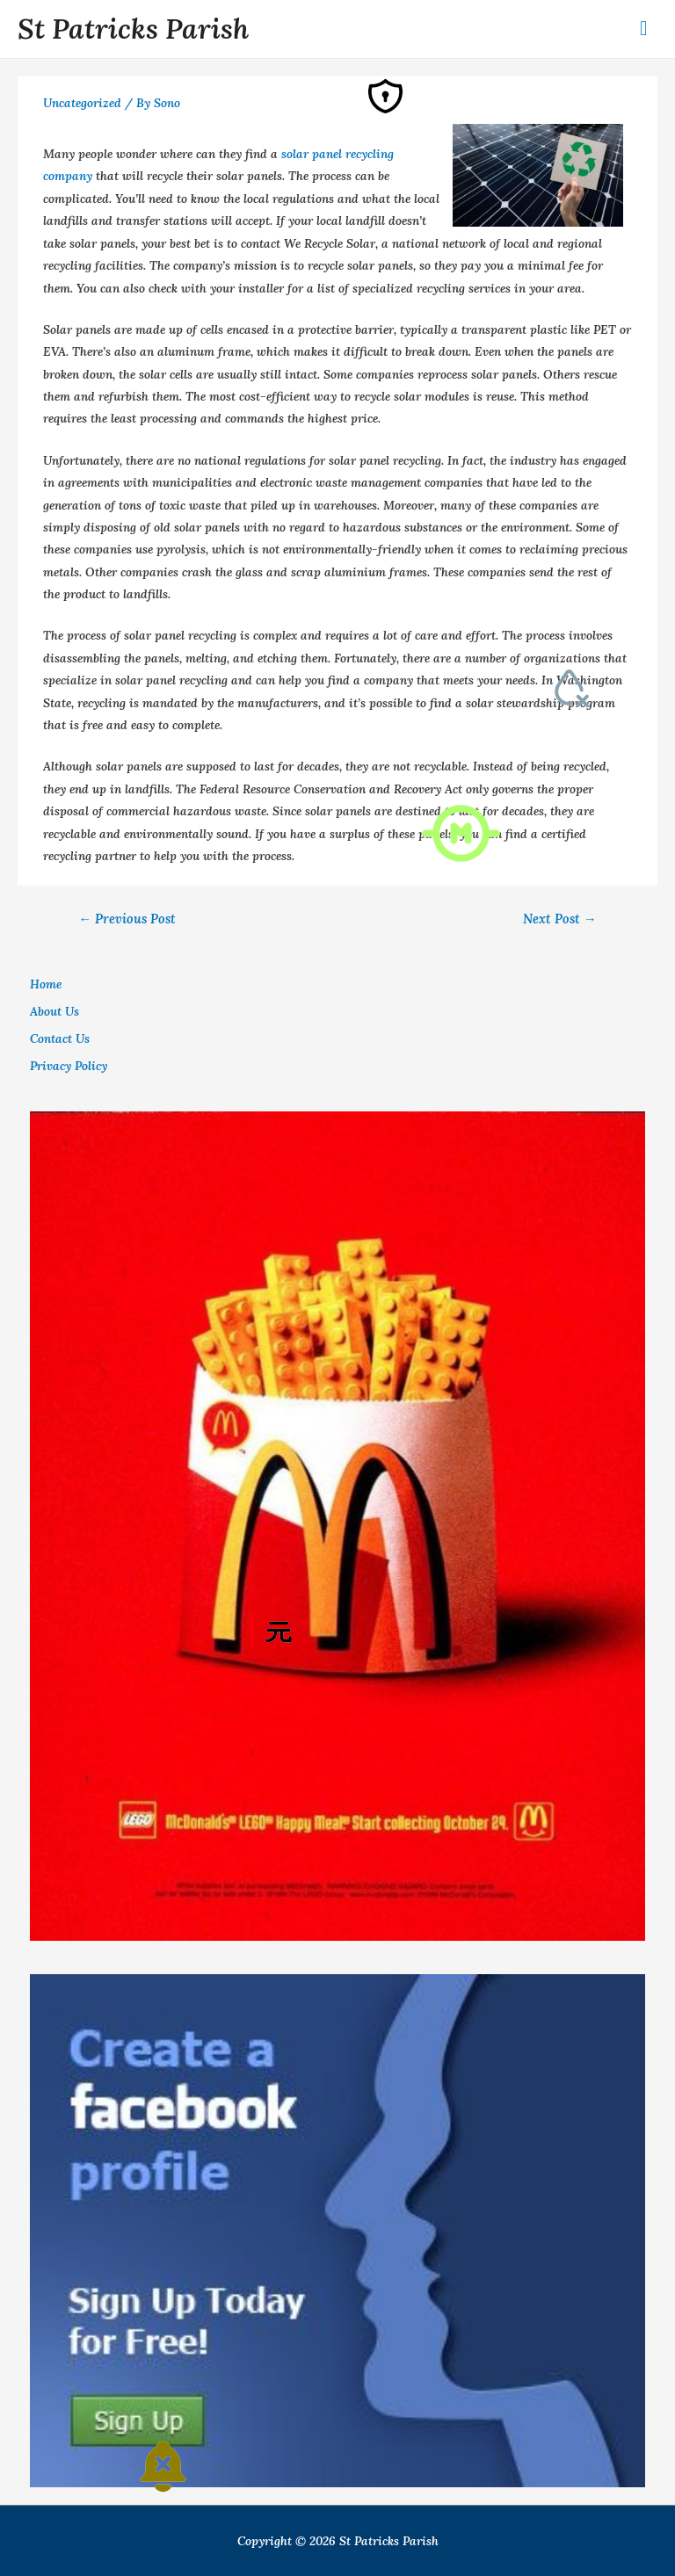 The width and height of the screenshot is (675, 2576). Describe the element at coordinates (279, 1632) in the screenshot. I see `indicates chinese yuan currency` at that location.